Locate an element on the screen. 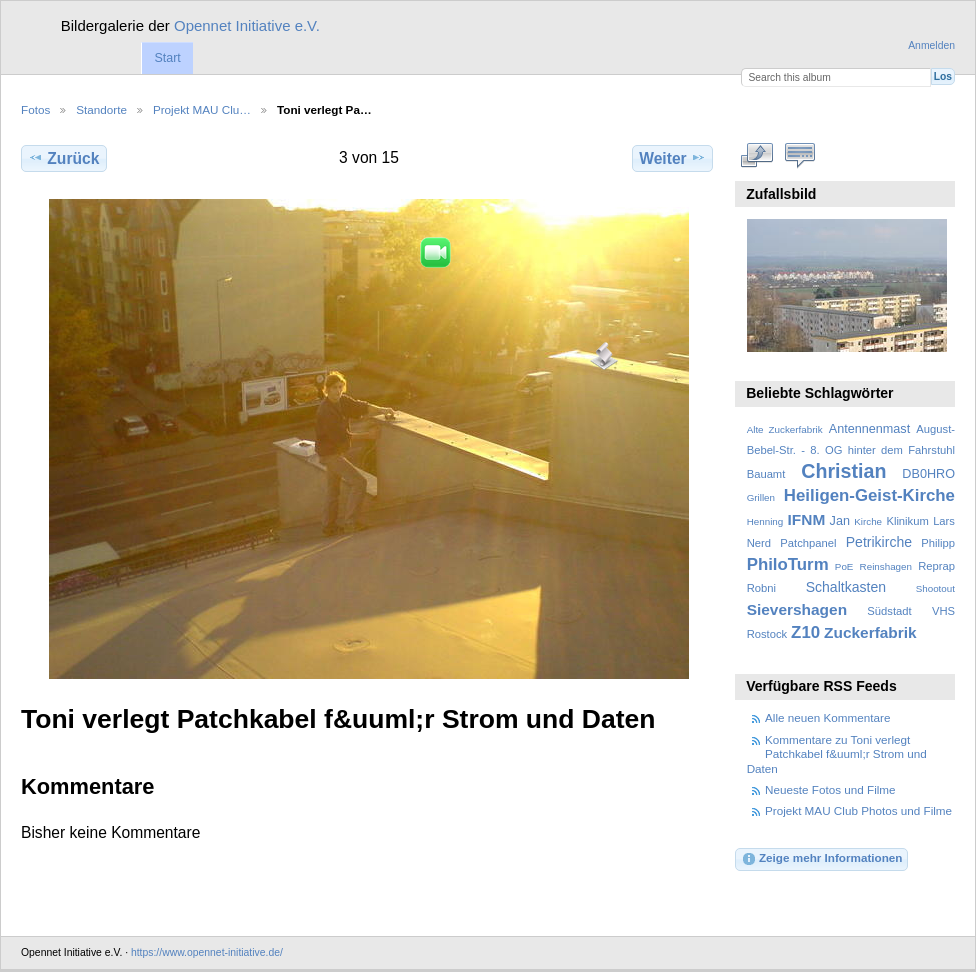 The image size is (976, 972). open FaceTime to start a video call is located at coordinates (435, 252).